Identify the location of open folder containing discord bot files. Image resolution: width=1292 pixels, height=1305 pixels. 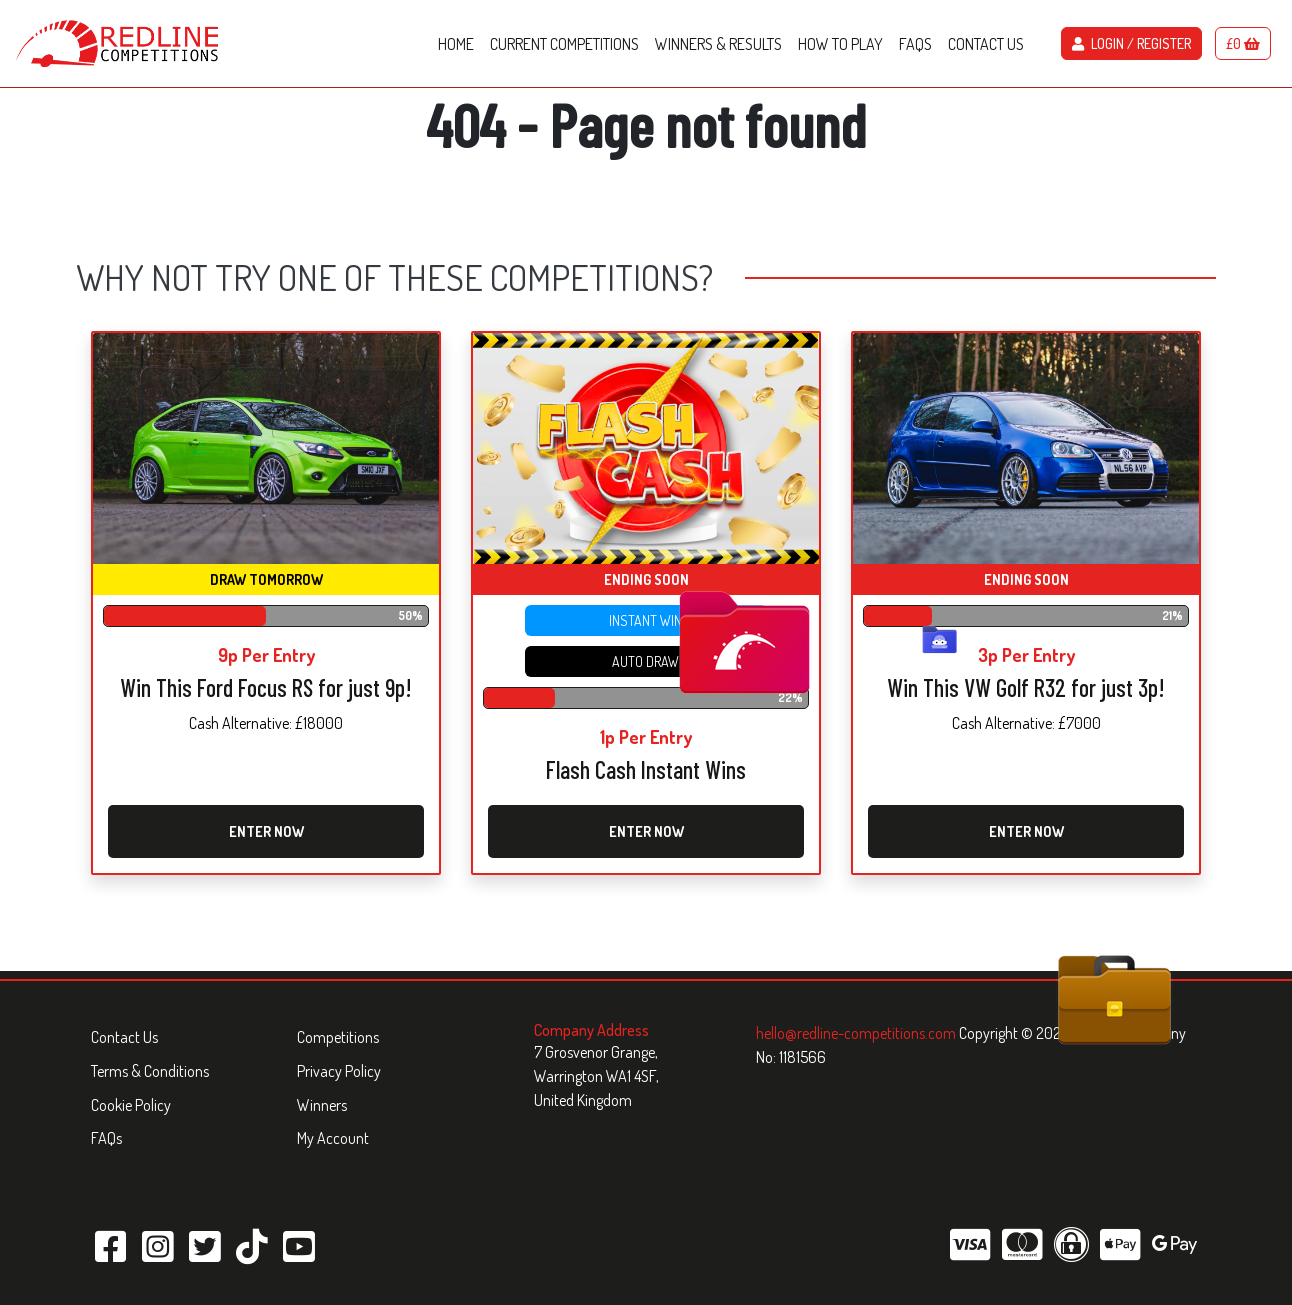
(939, 640).